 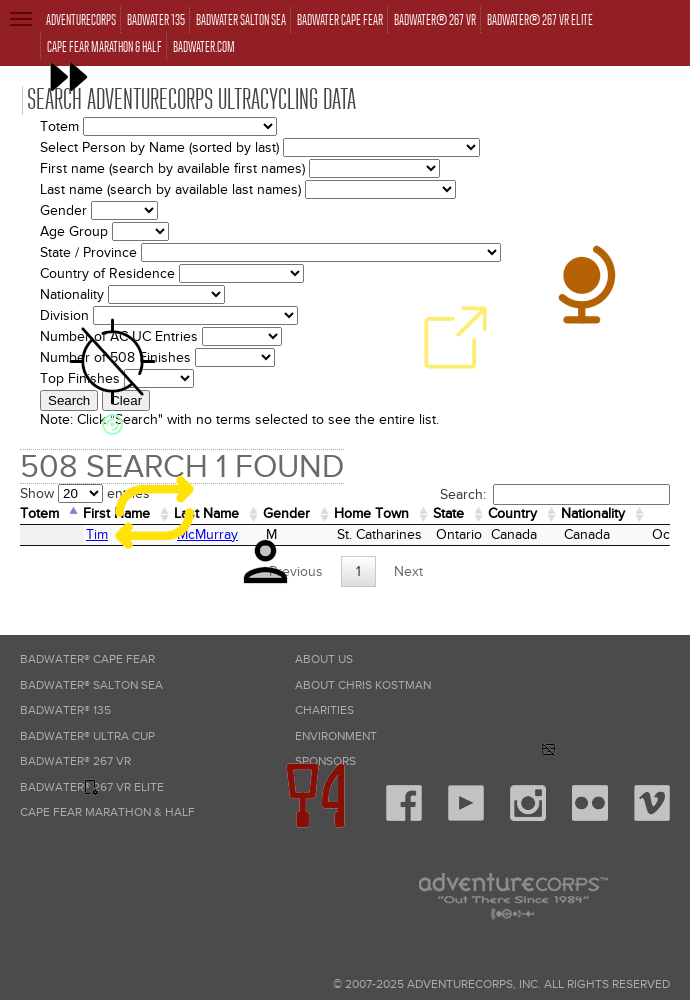 What do you see at coordinates (265, 561) in the screenshot?
I see `view your profile` at bounding box center [265, 561].